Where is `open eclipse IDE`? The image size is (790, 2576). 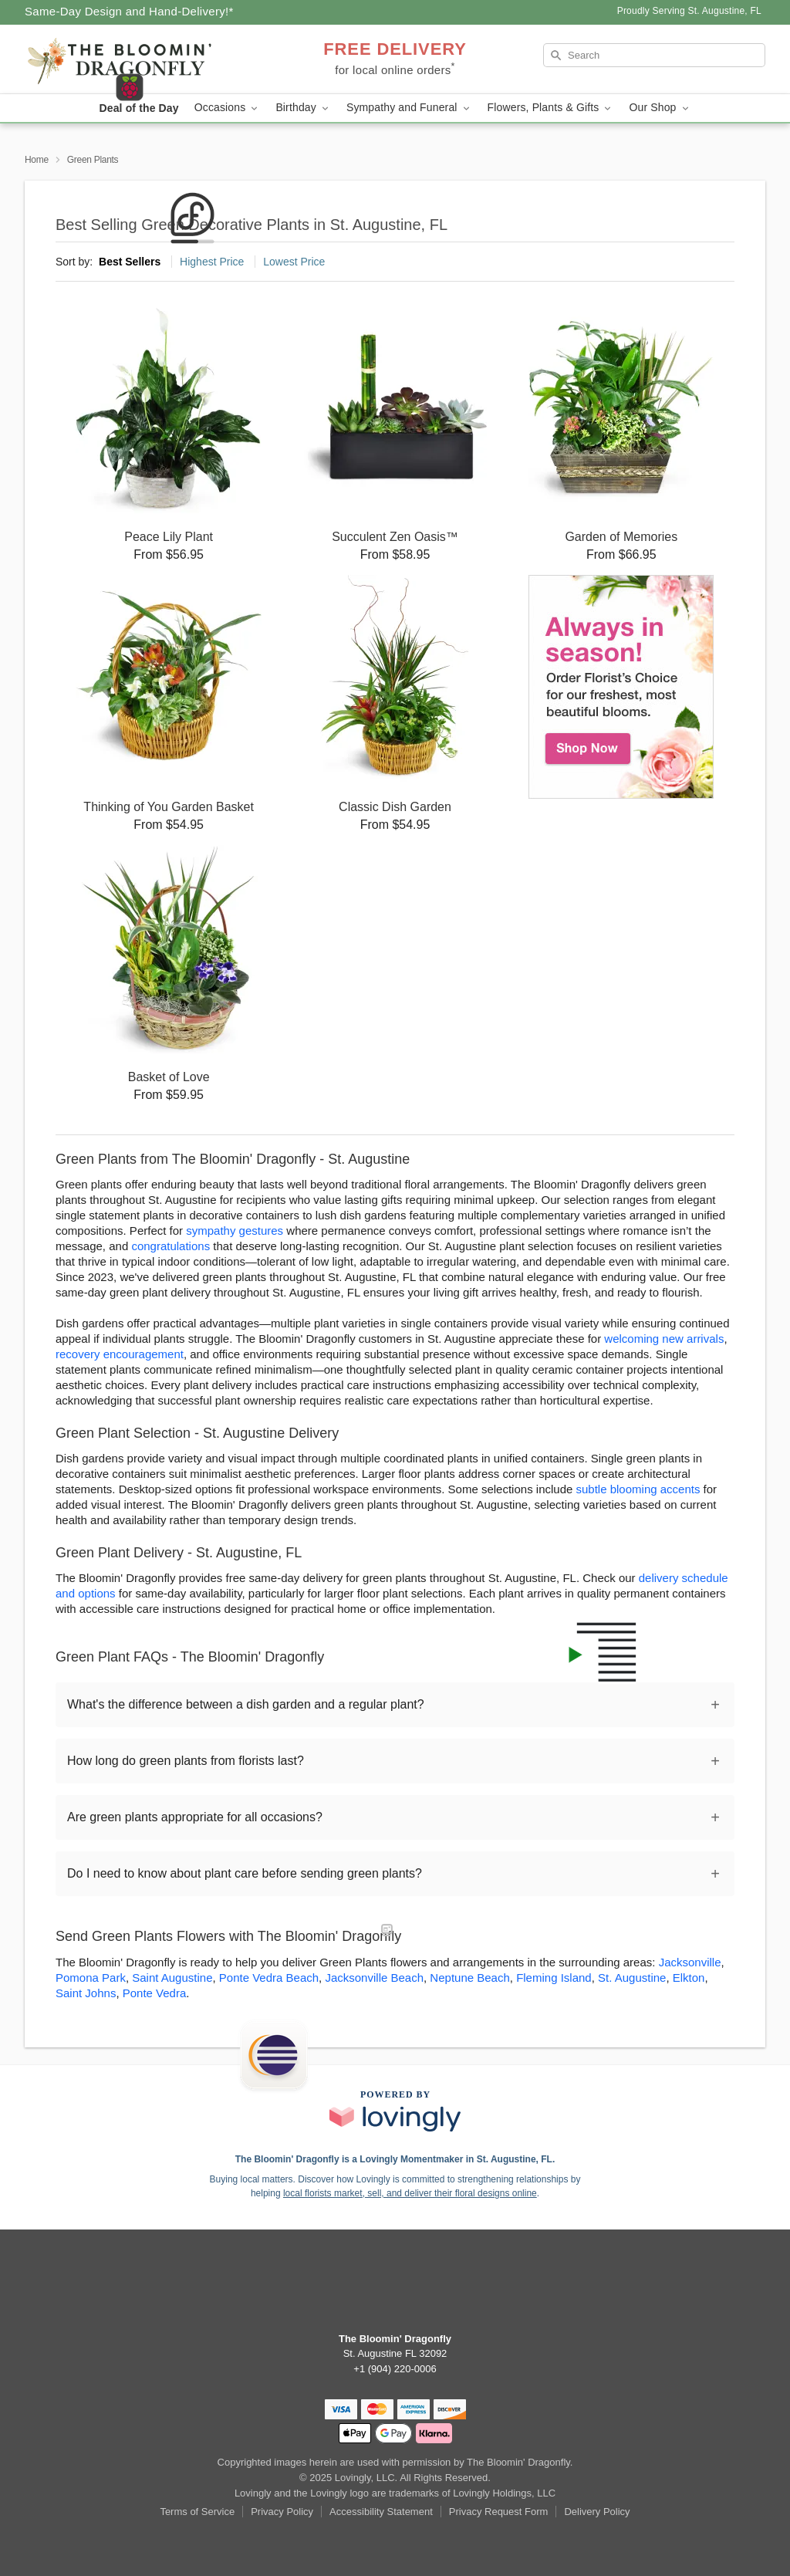
open eclipse IDE is located at coordinates (274, 2055).